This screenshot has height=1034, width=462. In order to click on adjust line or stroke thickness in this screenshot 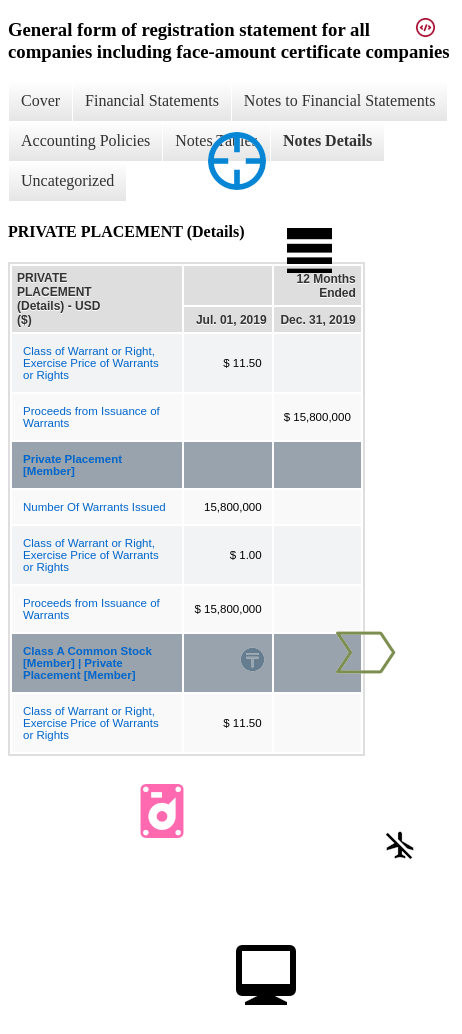, I will do `click(309, 250)`.